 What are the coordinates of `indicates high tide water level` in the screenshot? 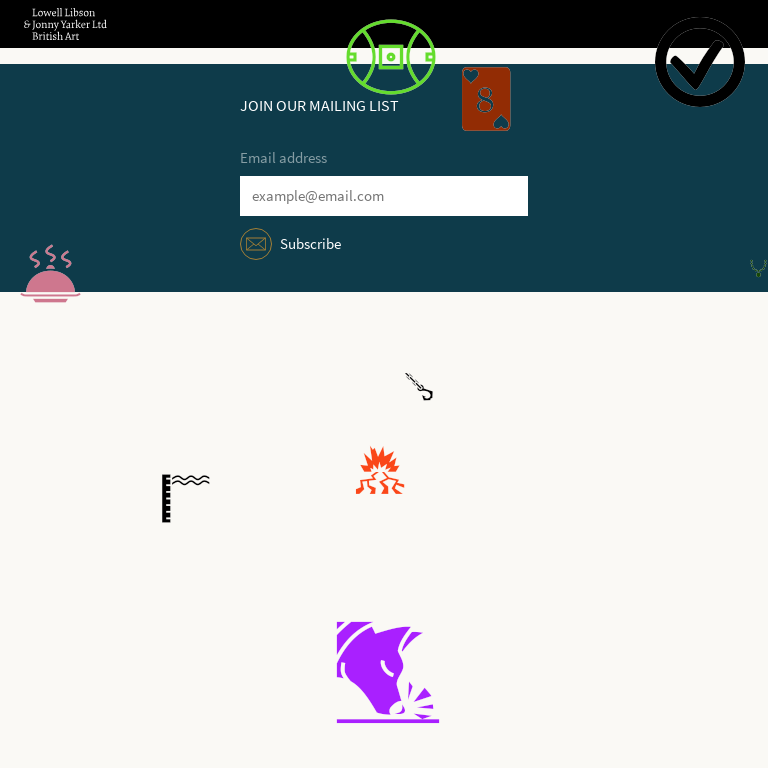 It's located at (184, 498).